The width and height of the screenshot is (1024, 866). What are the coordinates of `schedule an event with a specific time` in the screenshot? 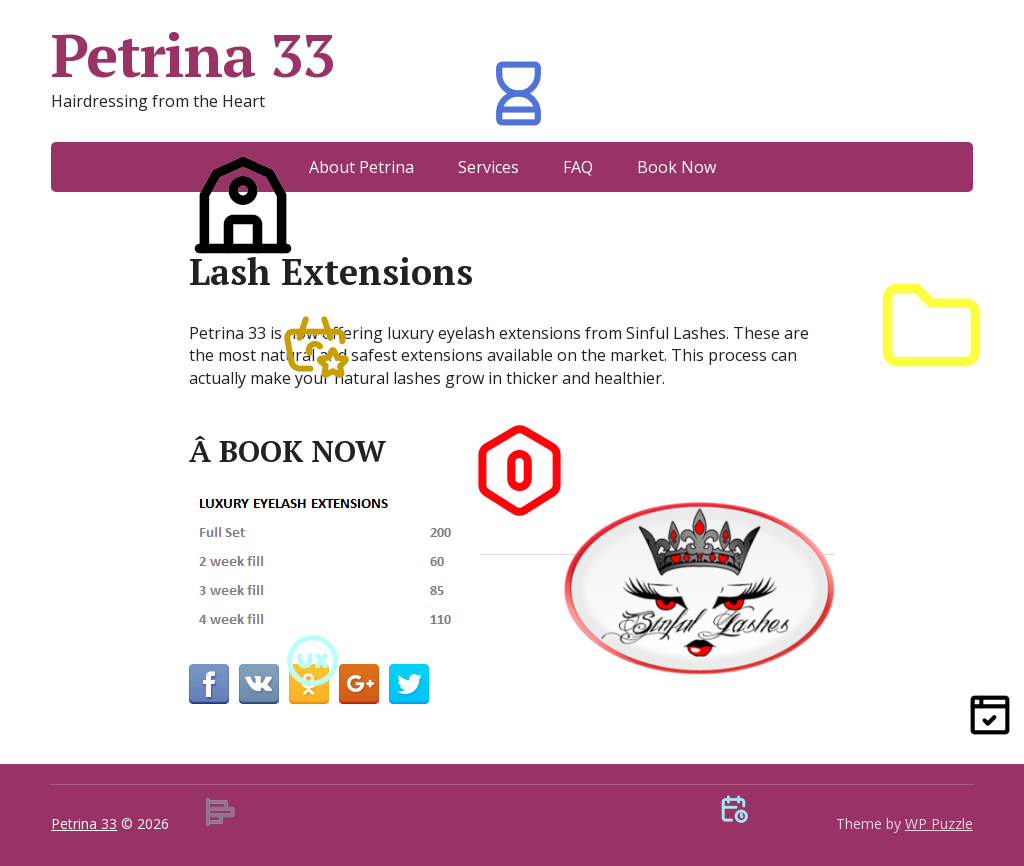 It's located at (733, 808).